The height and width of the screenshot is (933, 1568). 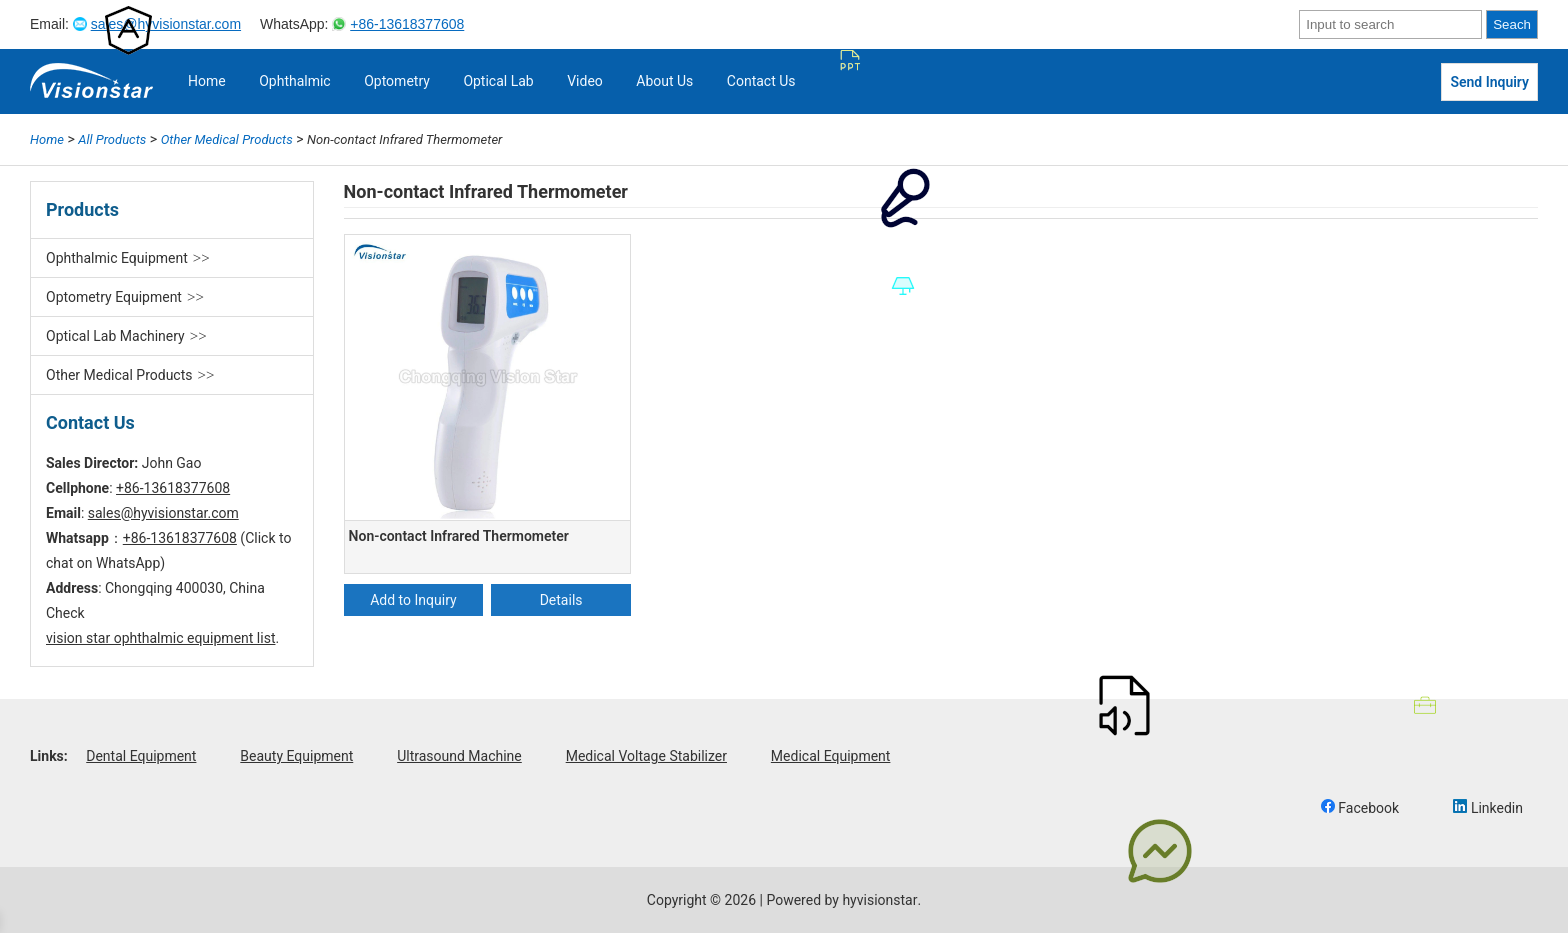 What do you see at coordinates (903, 286) in the screenshot?
I see `toggle desk lamp or lighting settings` at bounding box center [903, 286].